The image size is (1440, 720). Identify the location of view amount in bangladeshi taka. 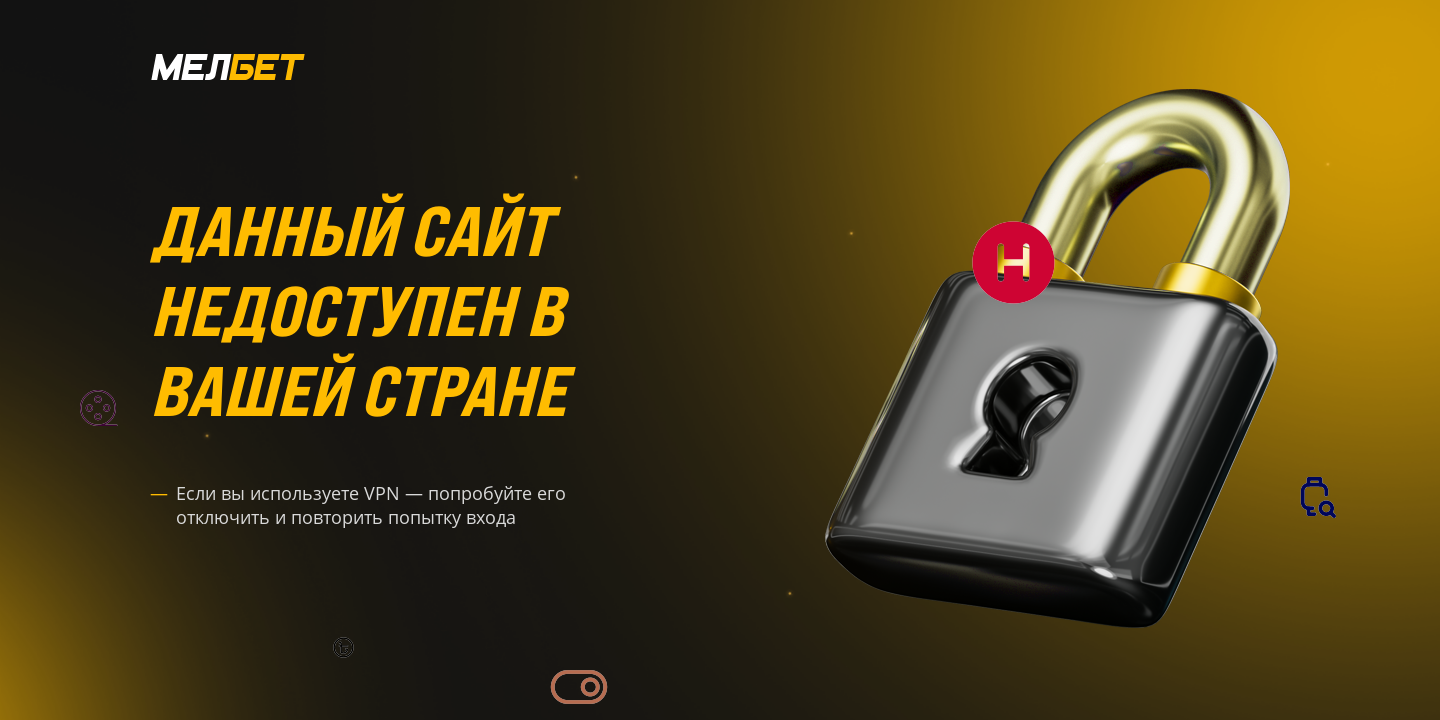
(343, 647).